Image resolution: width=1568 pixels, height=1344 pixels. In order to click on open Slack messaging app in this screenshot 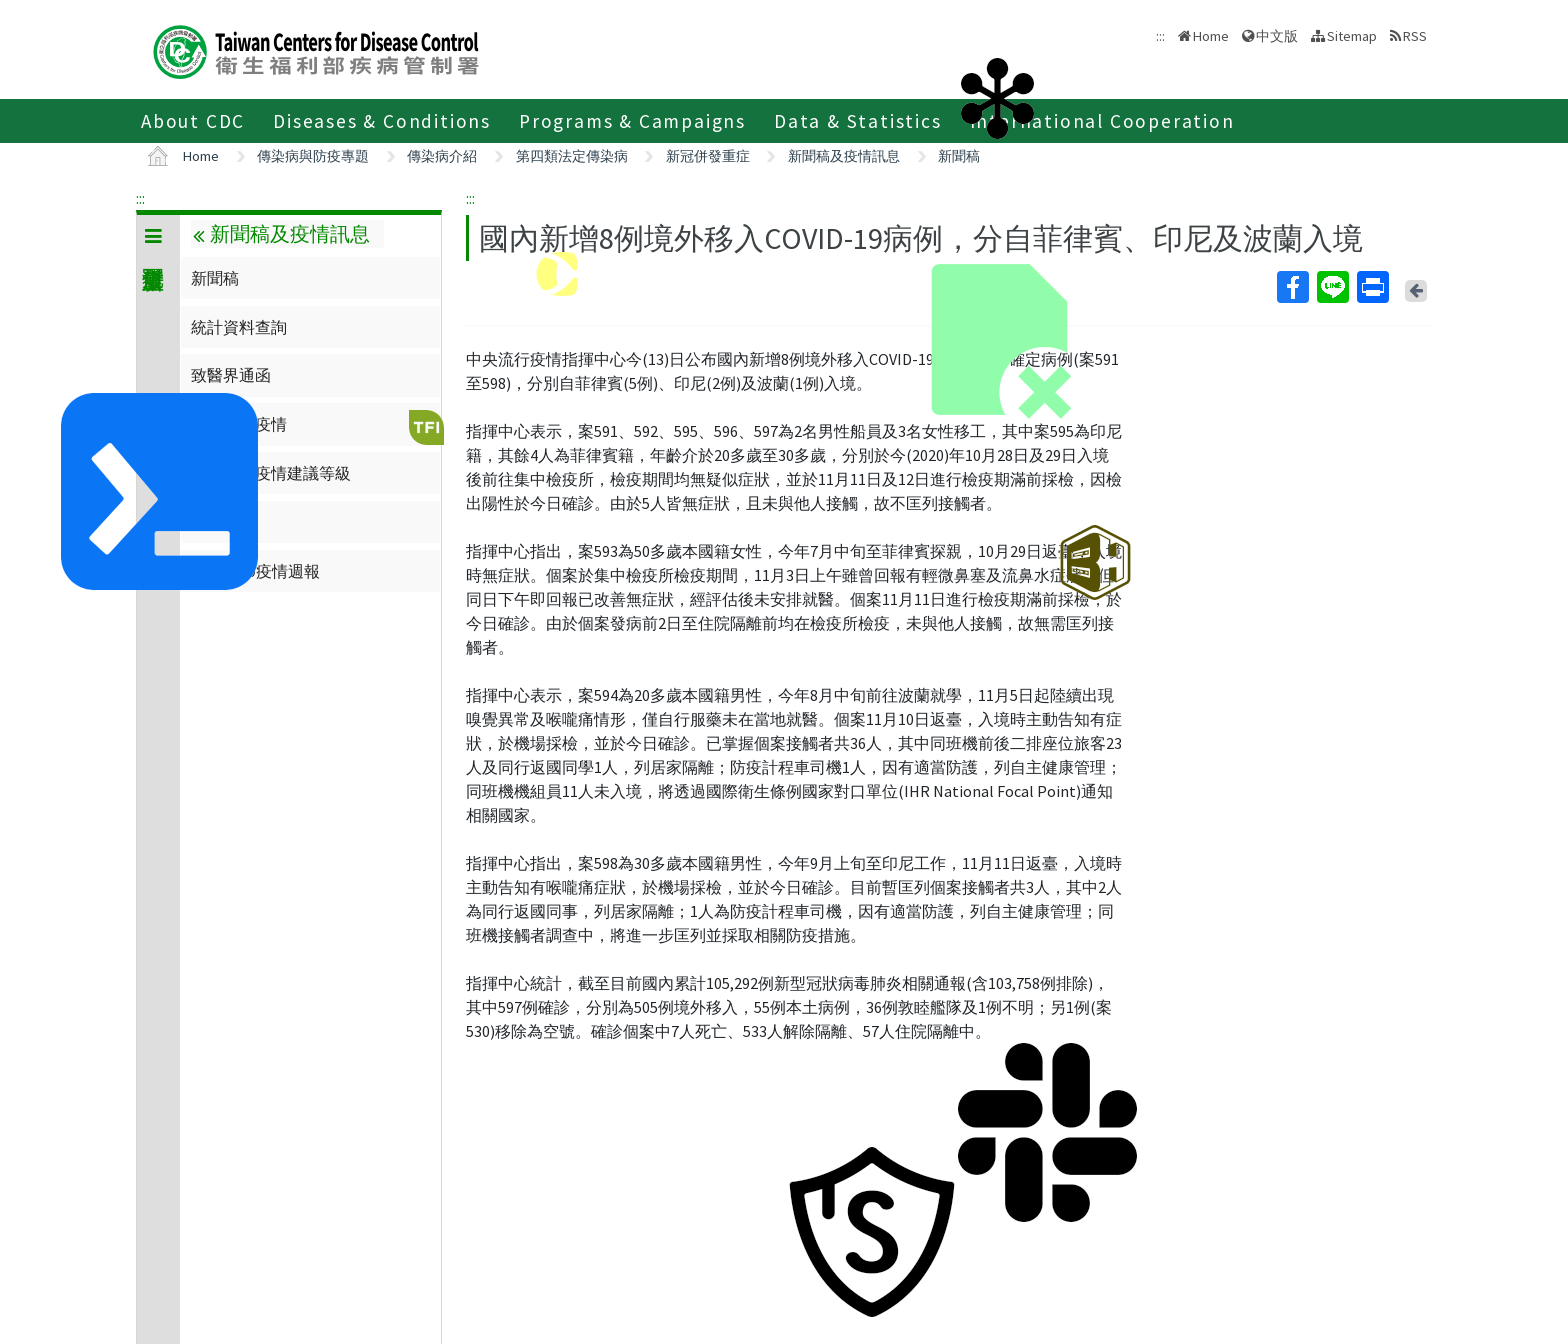, I will do `click(1047, 1132)`.